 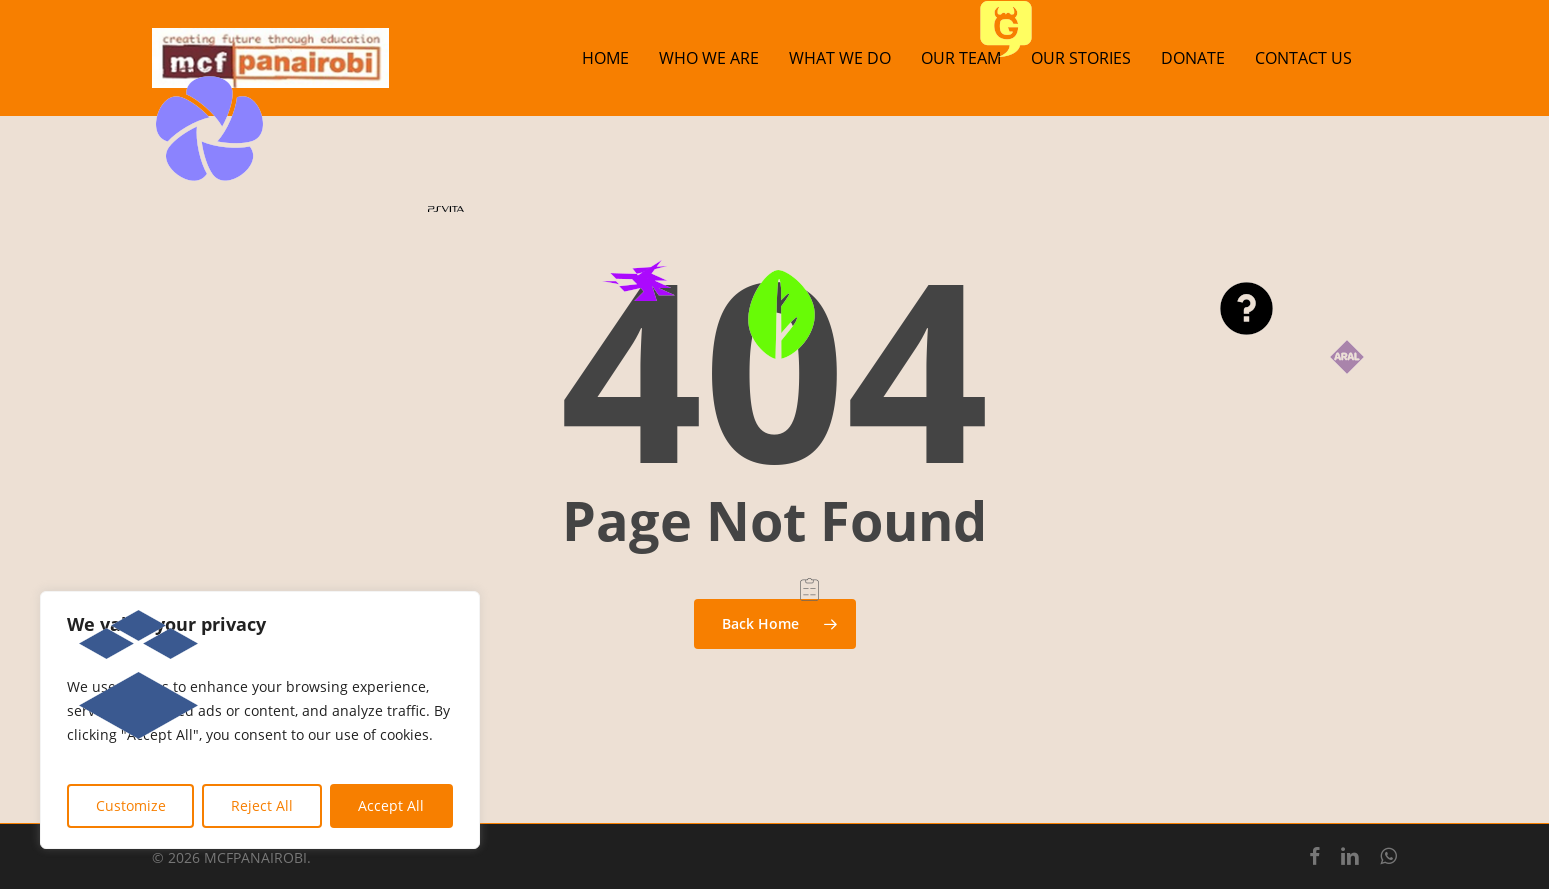 What do you see at coordinates (809, 589) in the screenshot?
I see `react hook form library logo` at bounding box center [809, 589].